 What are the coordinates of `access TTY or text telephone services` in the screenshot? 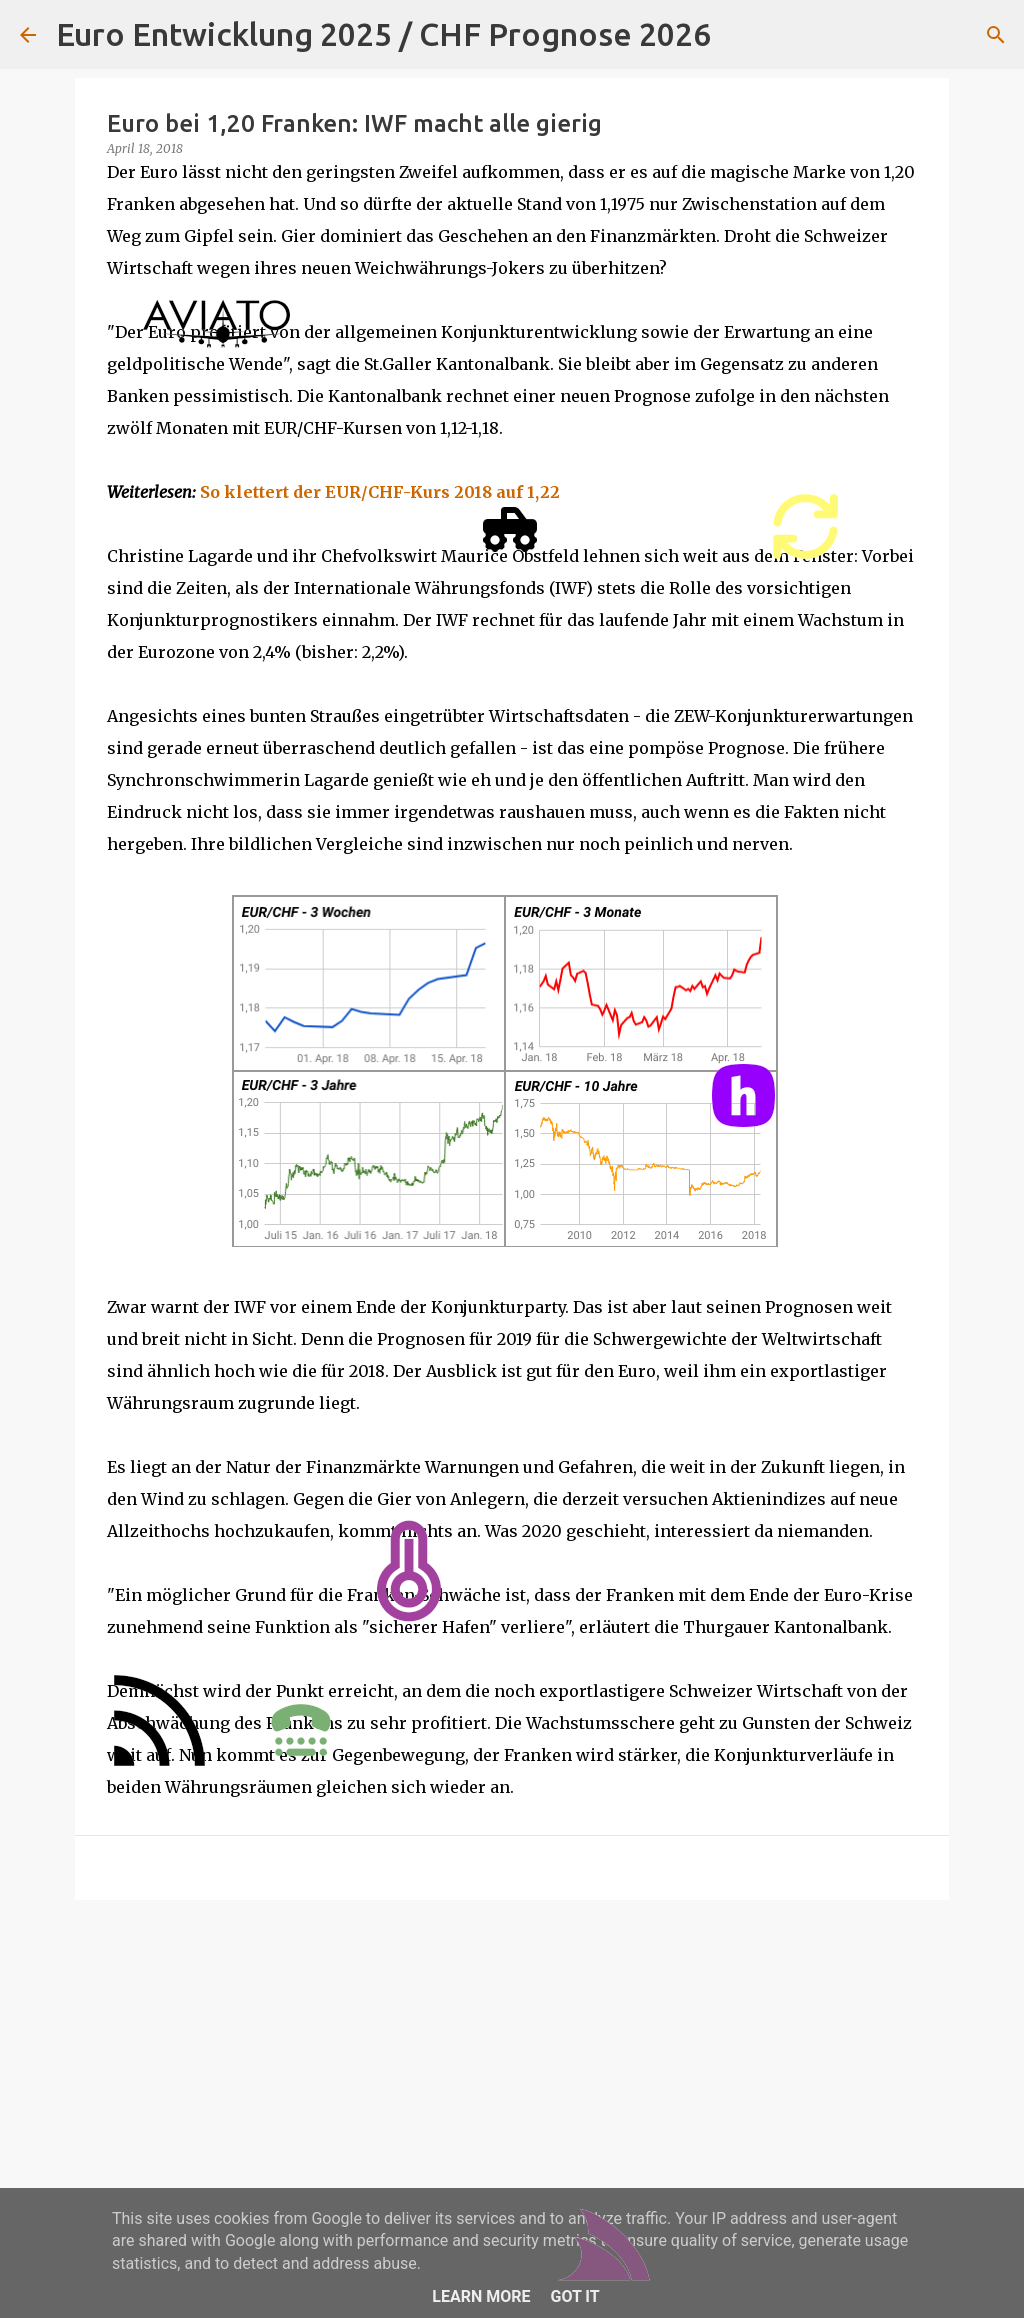 It's located at (301, 1730).